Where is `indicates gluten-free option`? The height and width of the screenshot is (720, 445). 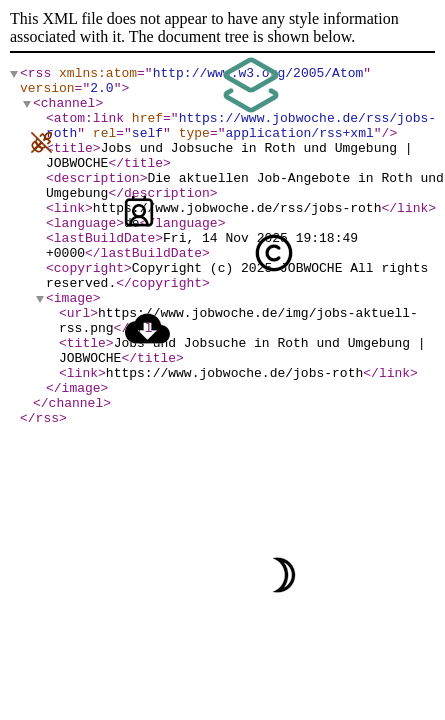
indicates gluten-free option is located at coordinates (41, 142).